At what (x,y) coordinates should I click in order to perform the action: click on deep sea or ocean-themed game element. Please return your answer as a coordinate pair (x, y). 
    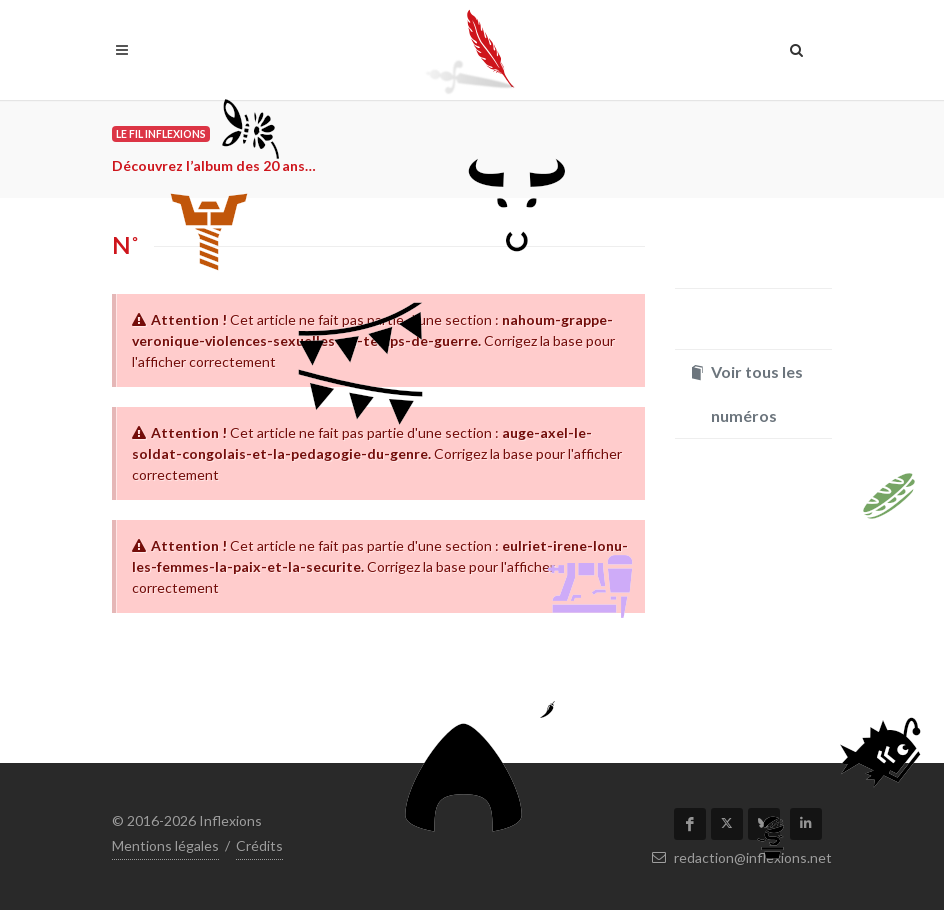
    Looking at the image, I should click on (880, 752).